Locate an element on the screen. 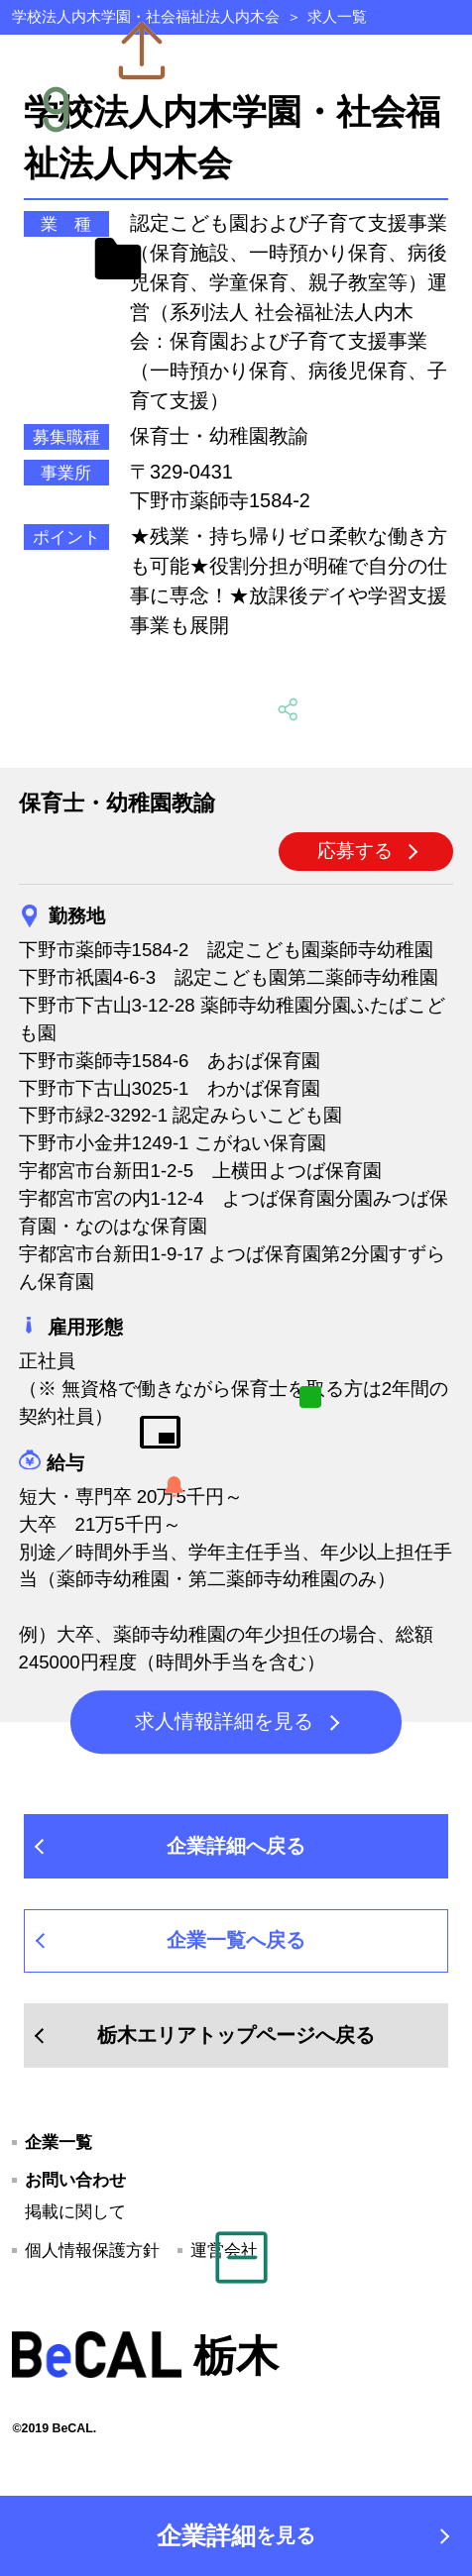  share content to social networks is located at coordinates (289, 709).